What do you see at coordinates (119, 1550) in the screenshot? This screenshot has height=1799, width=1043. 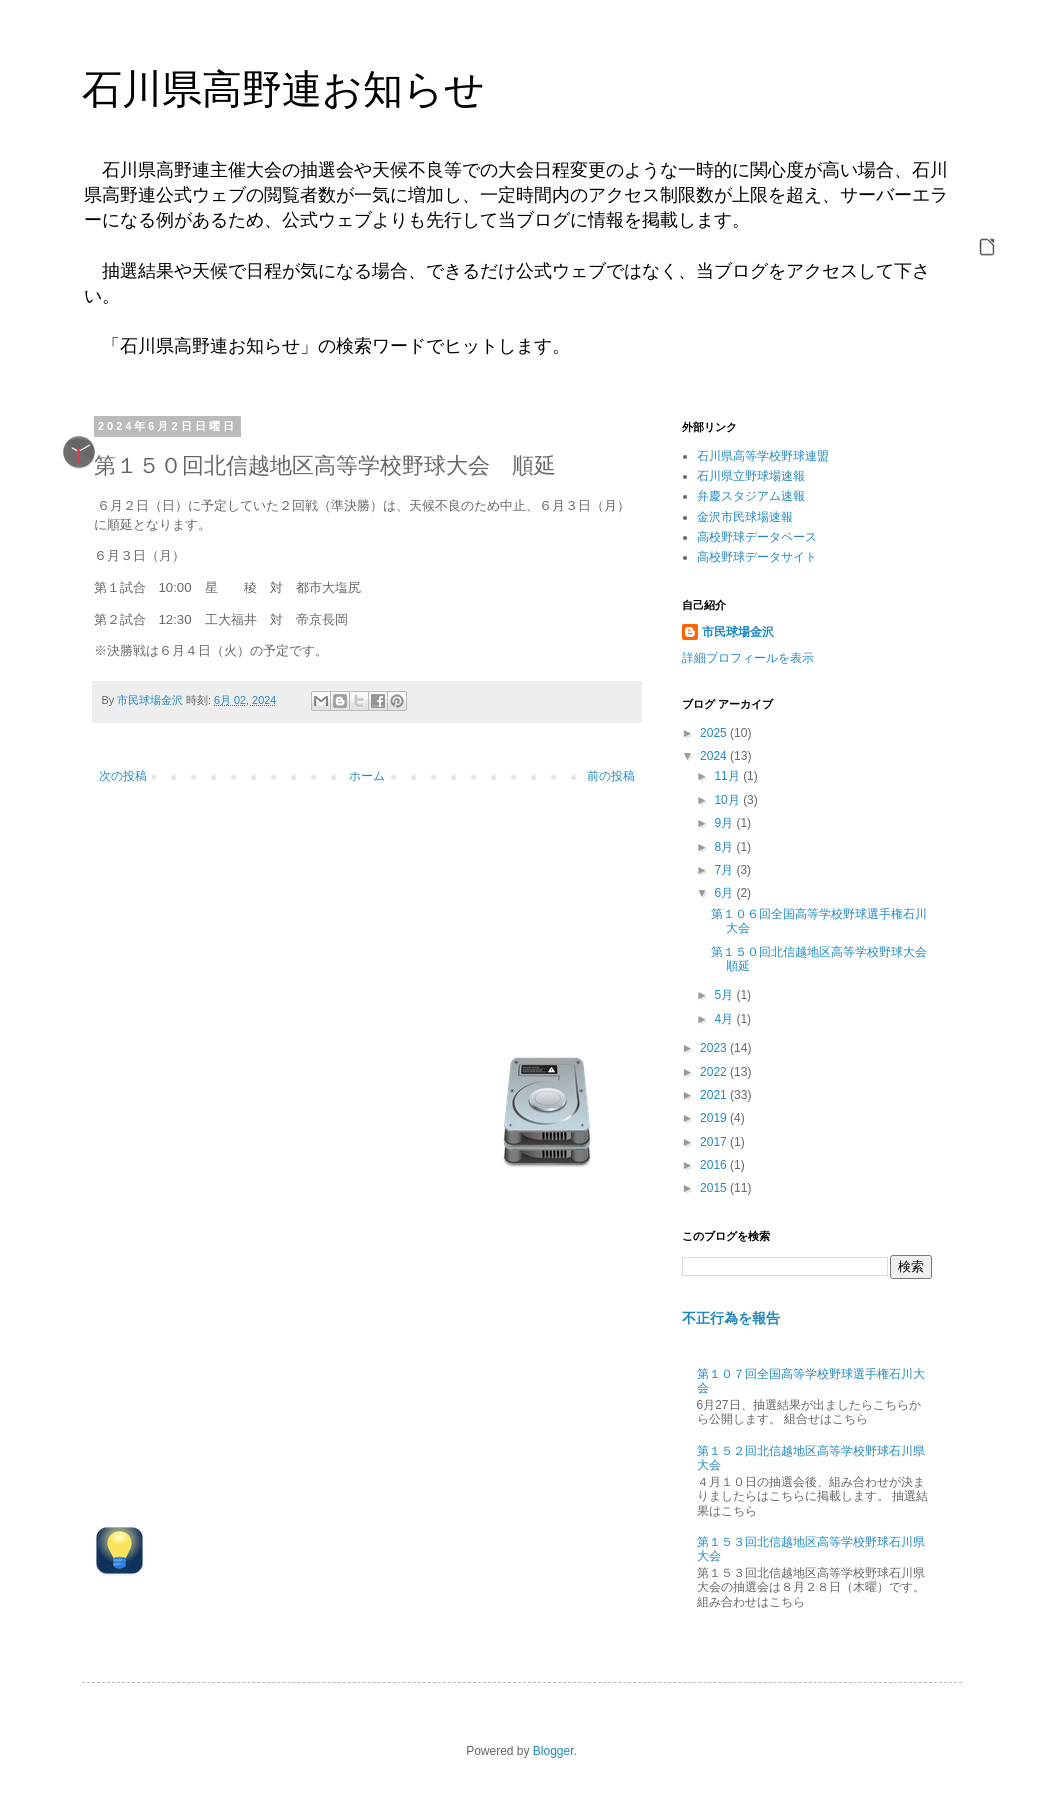 I see `open photometric viewer app` at bounding box center [119, 1550].